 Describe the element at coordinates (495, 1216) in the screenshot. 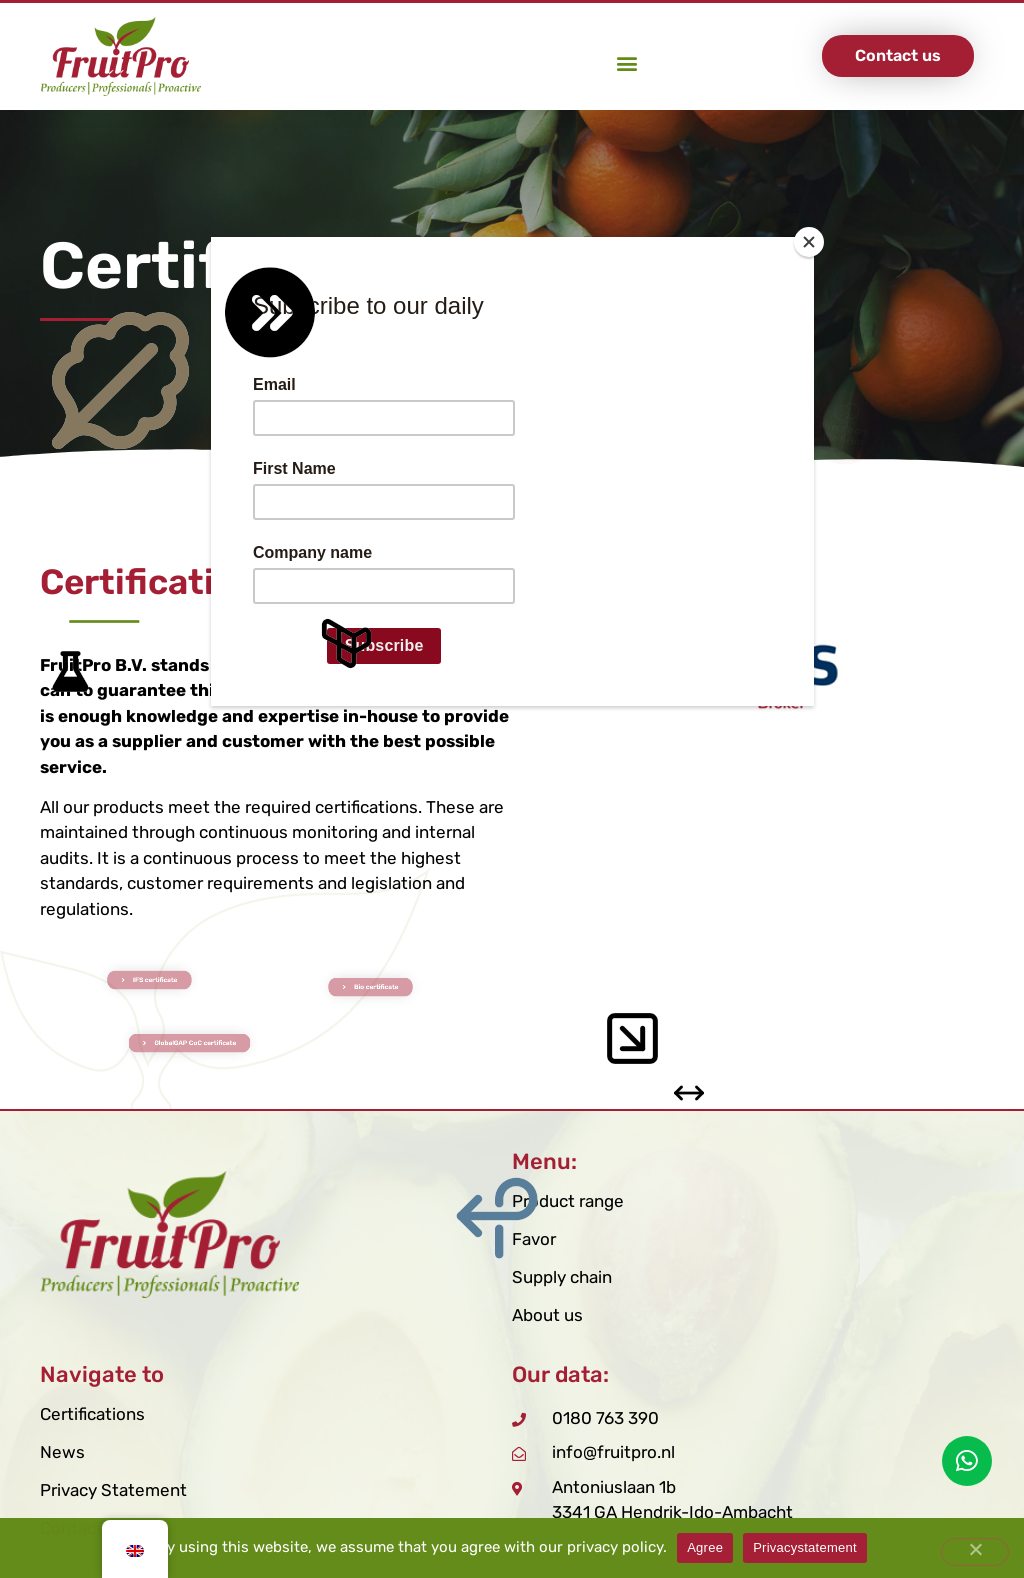

I see `undo recent action` at that location.